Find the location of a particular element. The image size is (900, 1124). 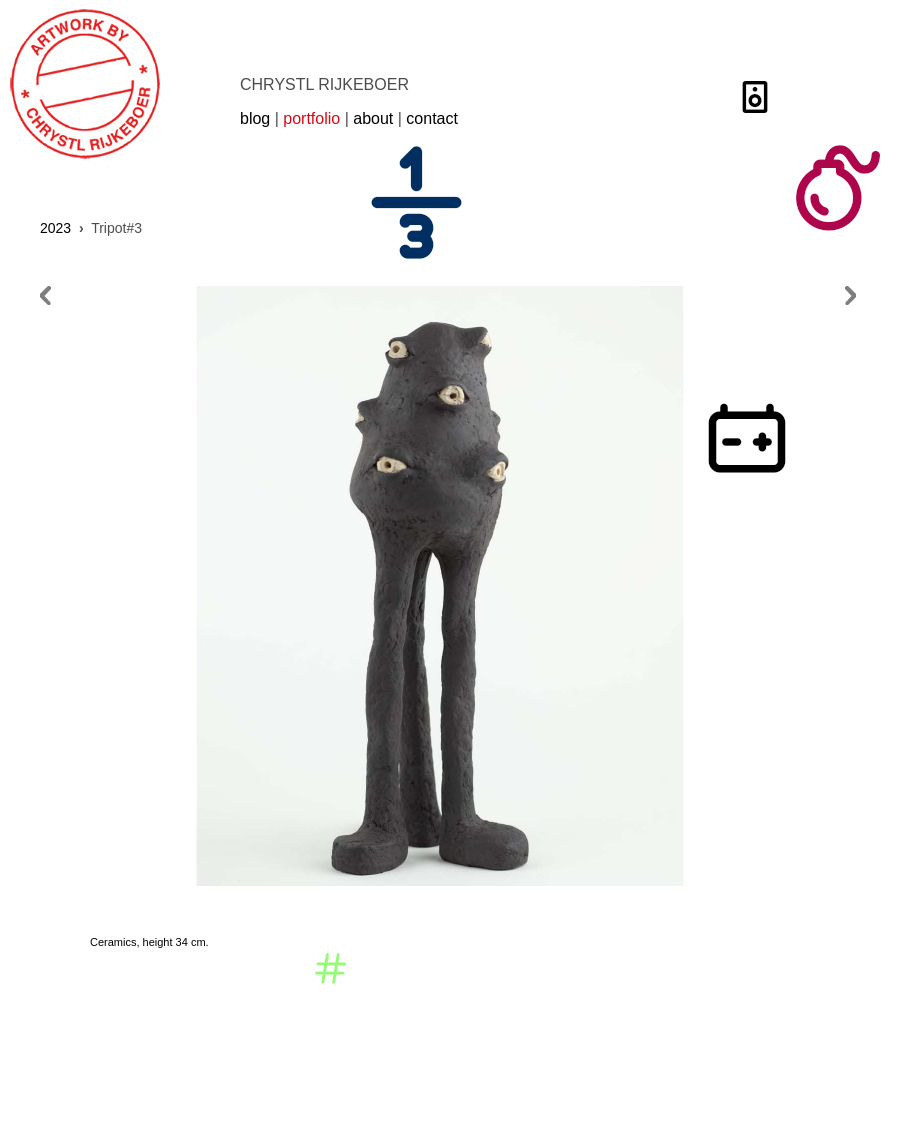

access a text channel in discord is located at coordinates (330, 968).